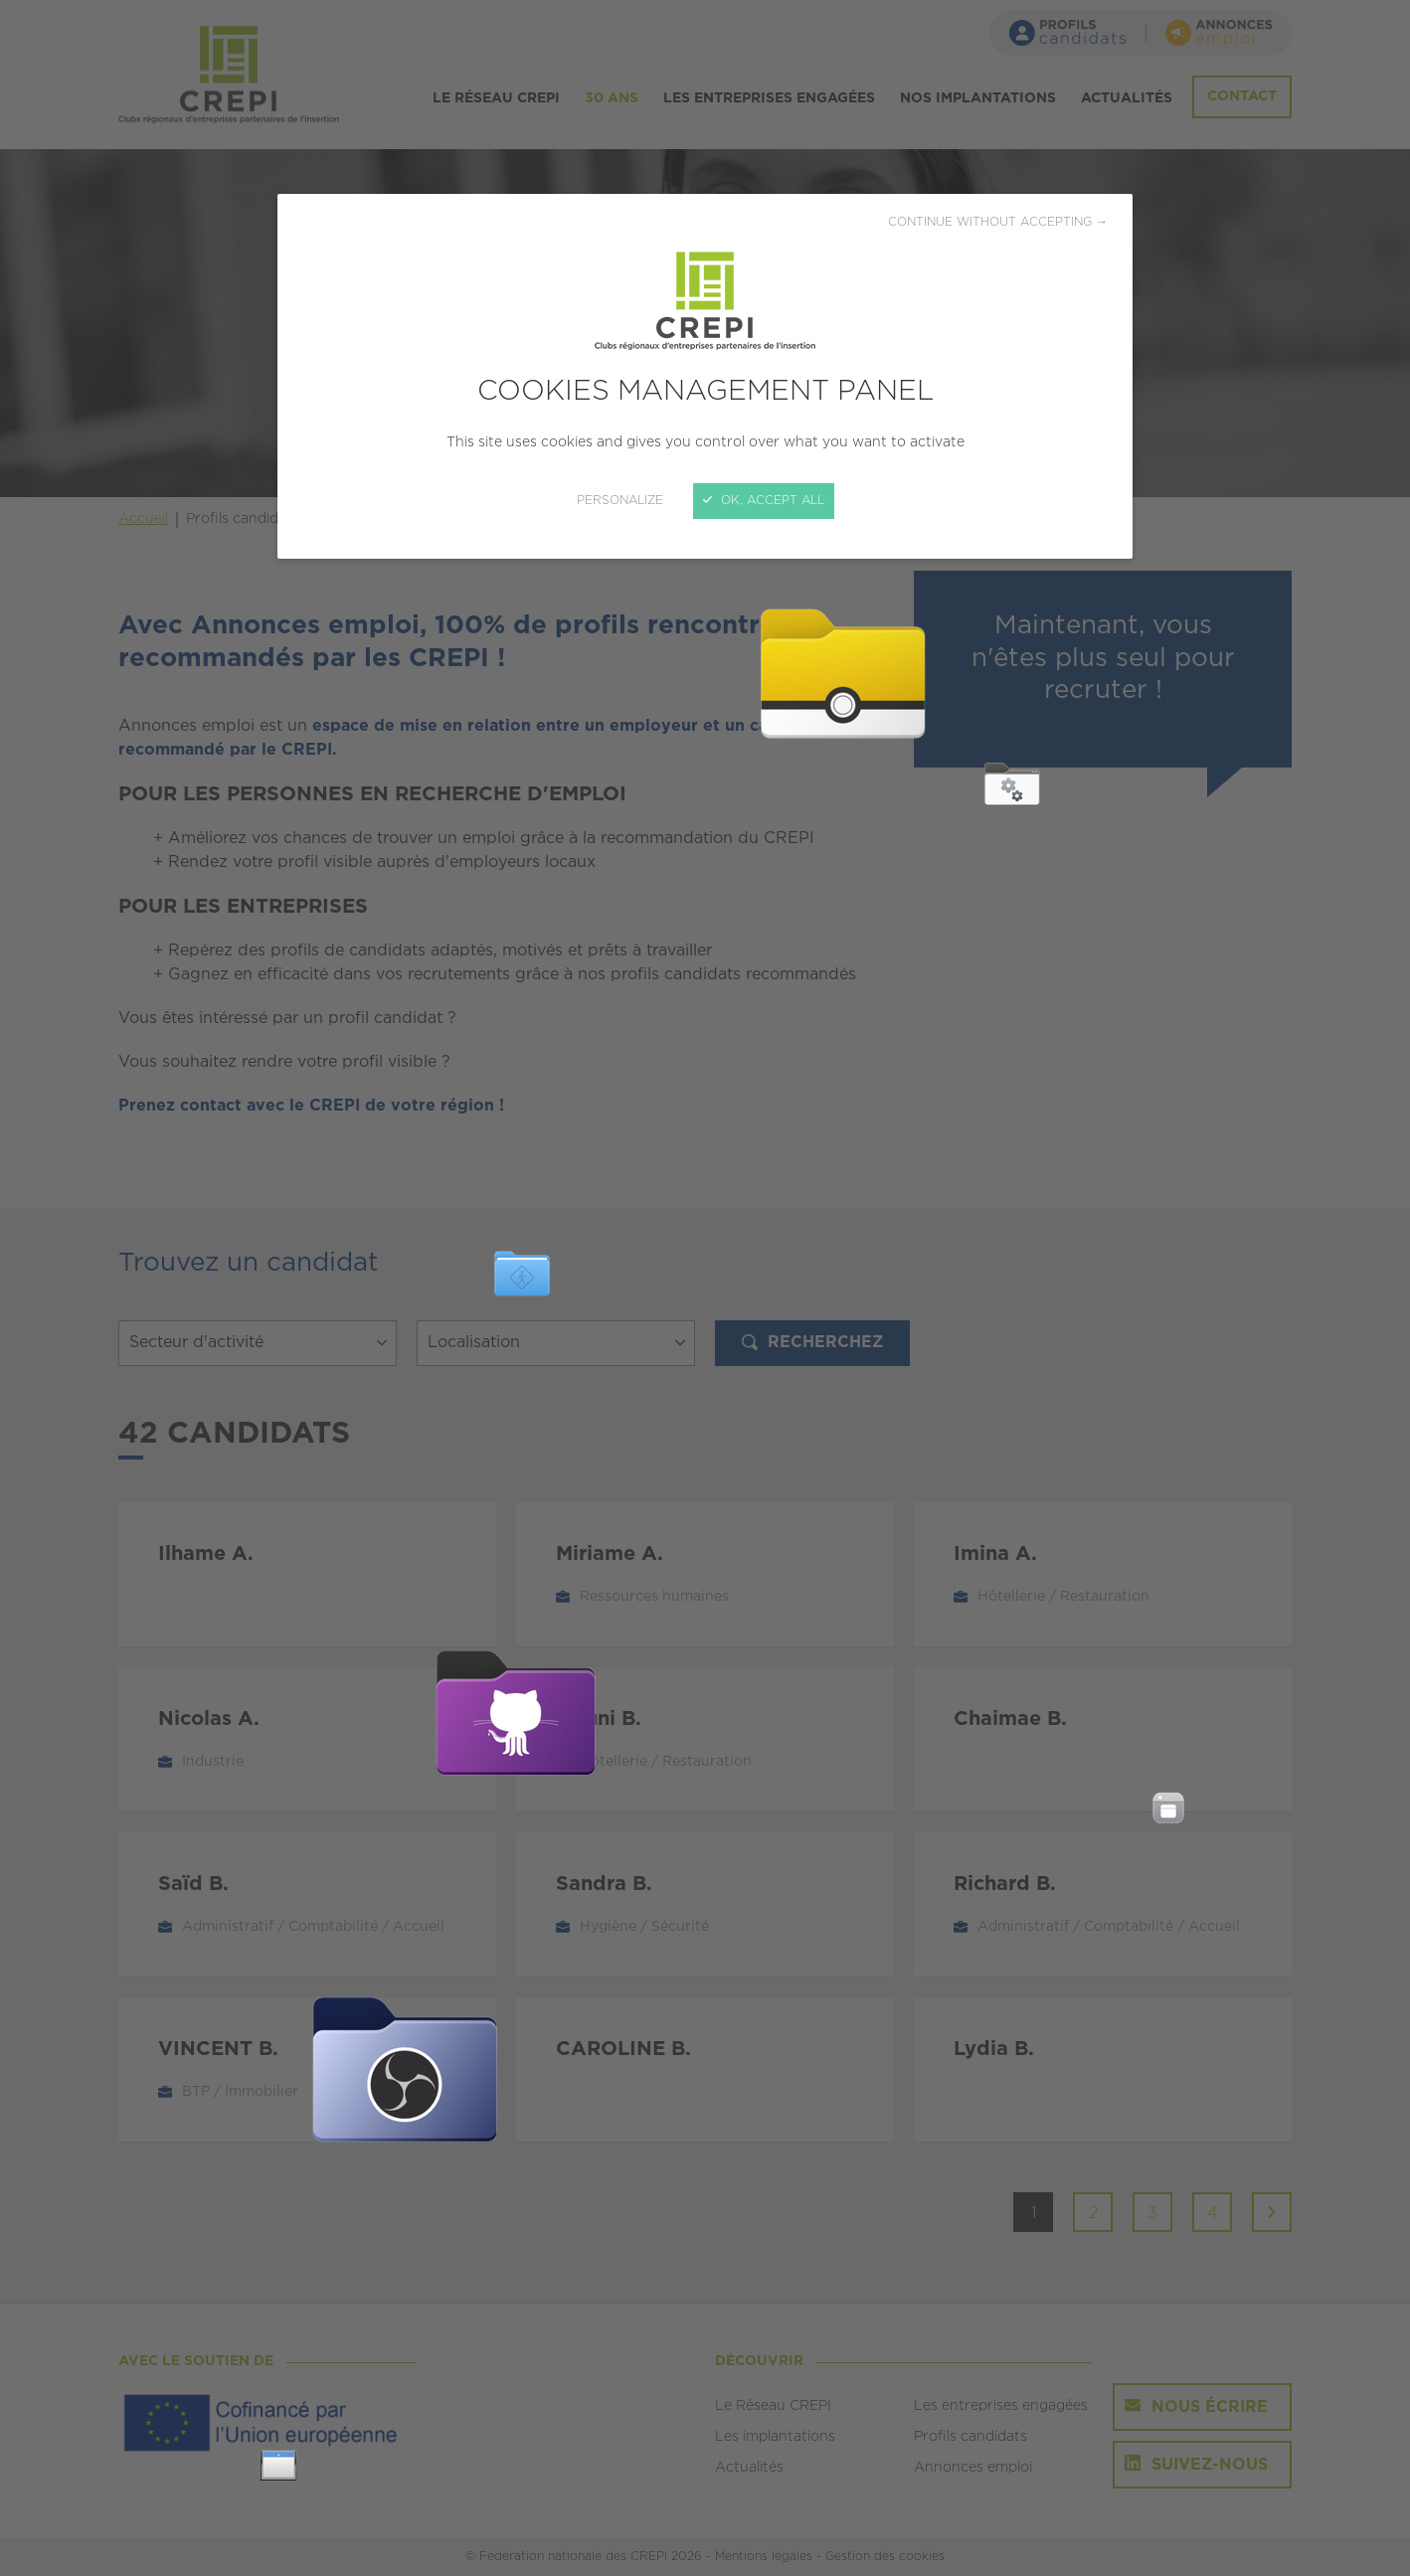 The width and height of the screenshot is (1410, 2576). Describe the element at coordinates (1168, 1808) in the screenshot. I see `duplicate the current window` at that location.